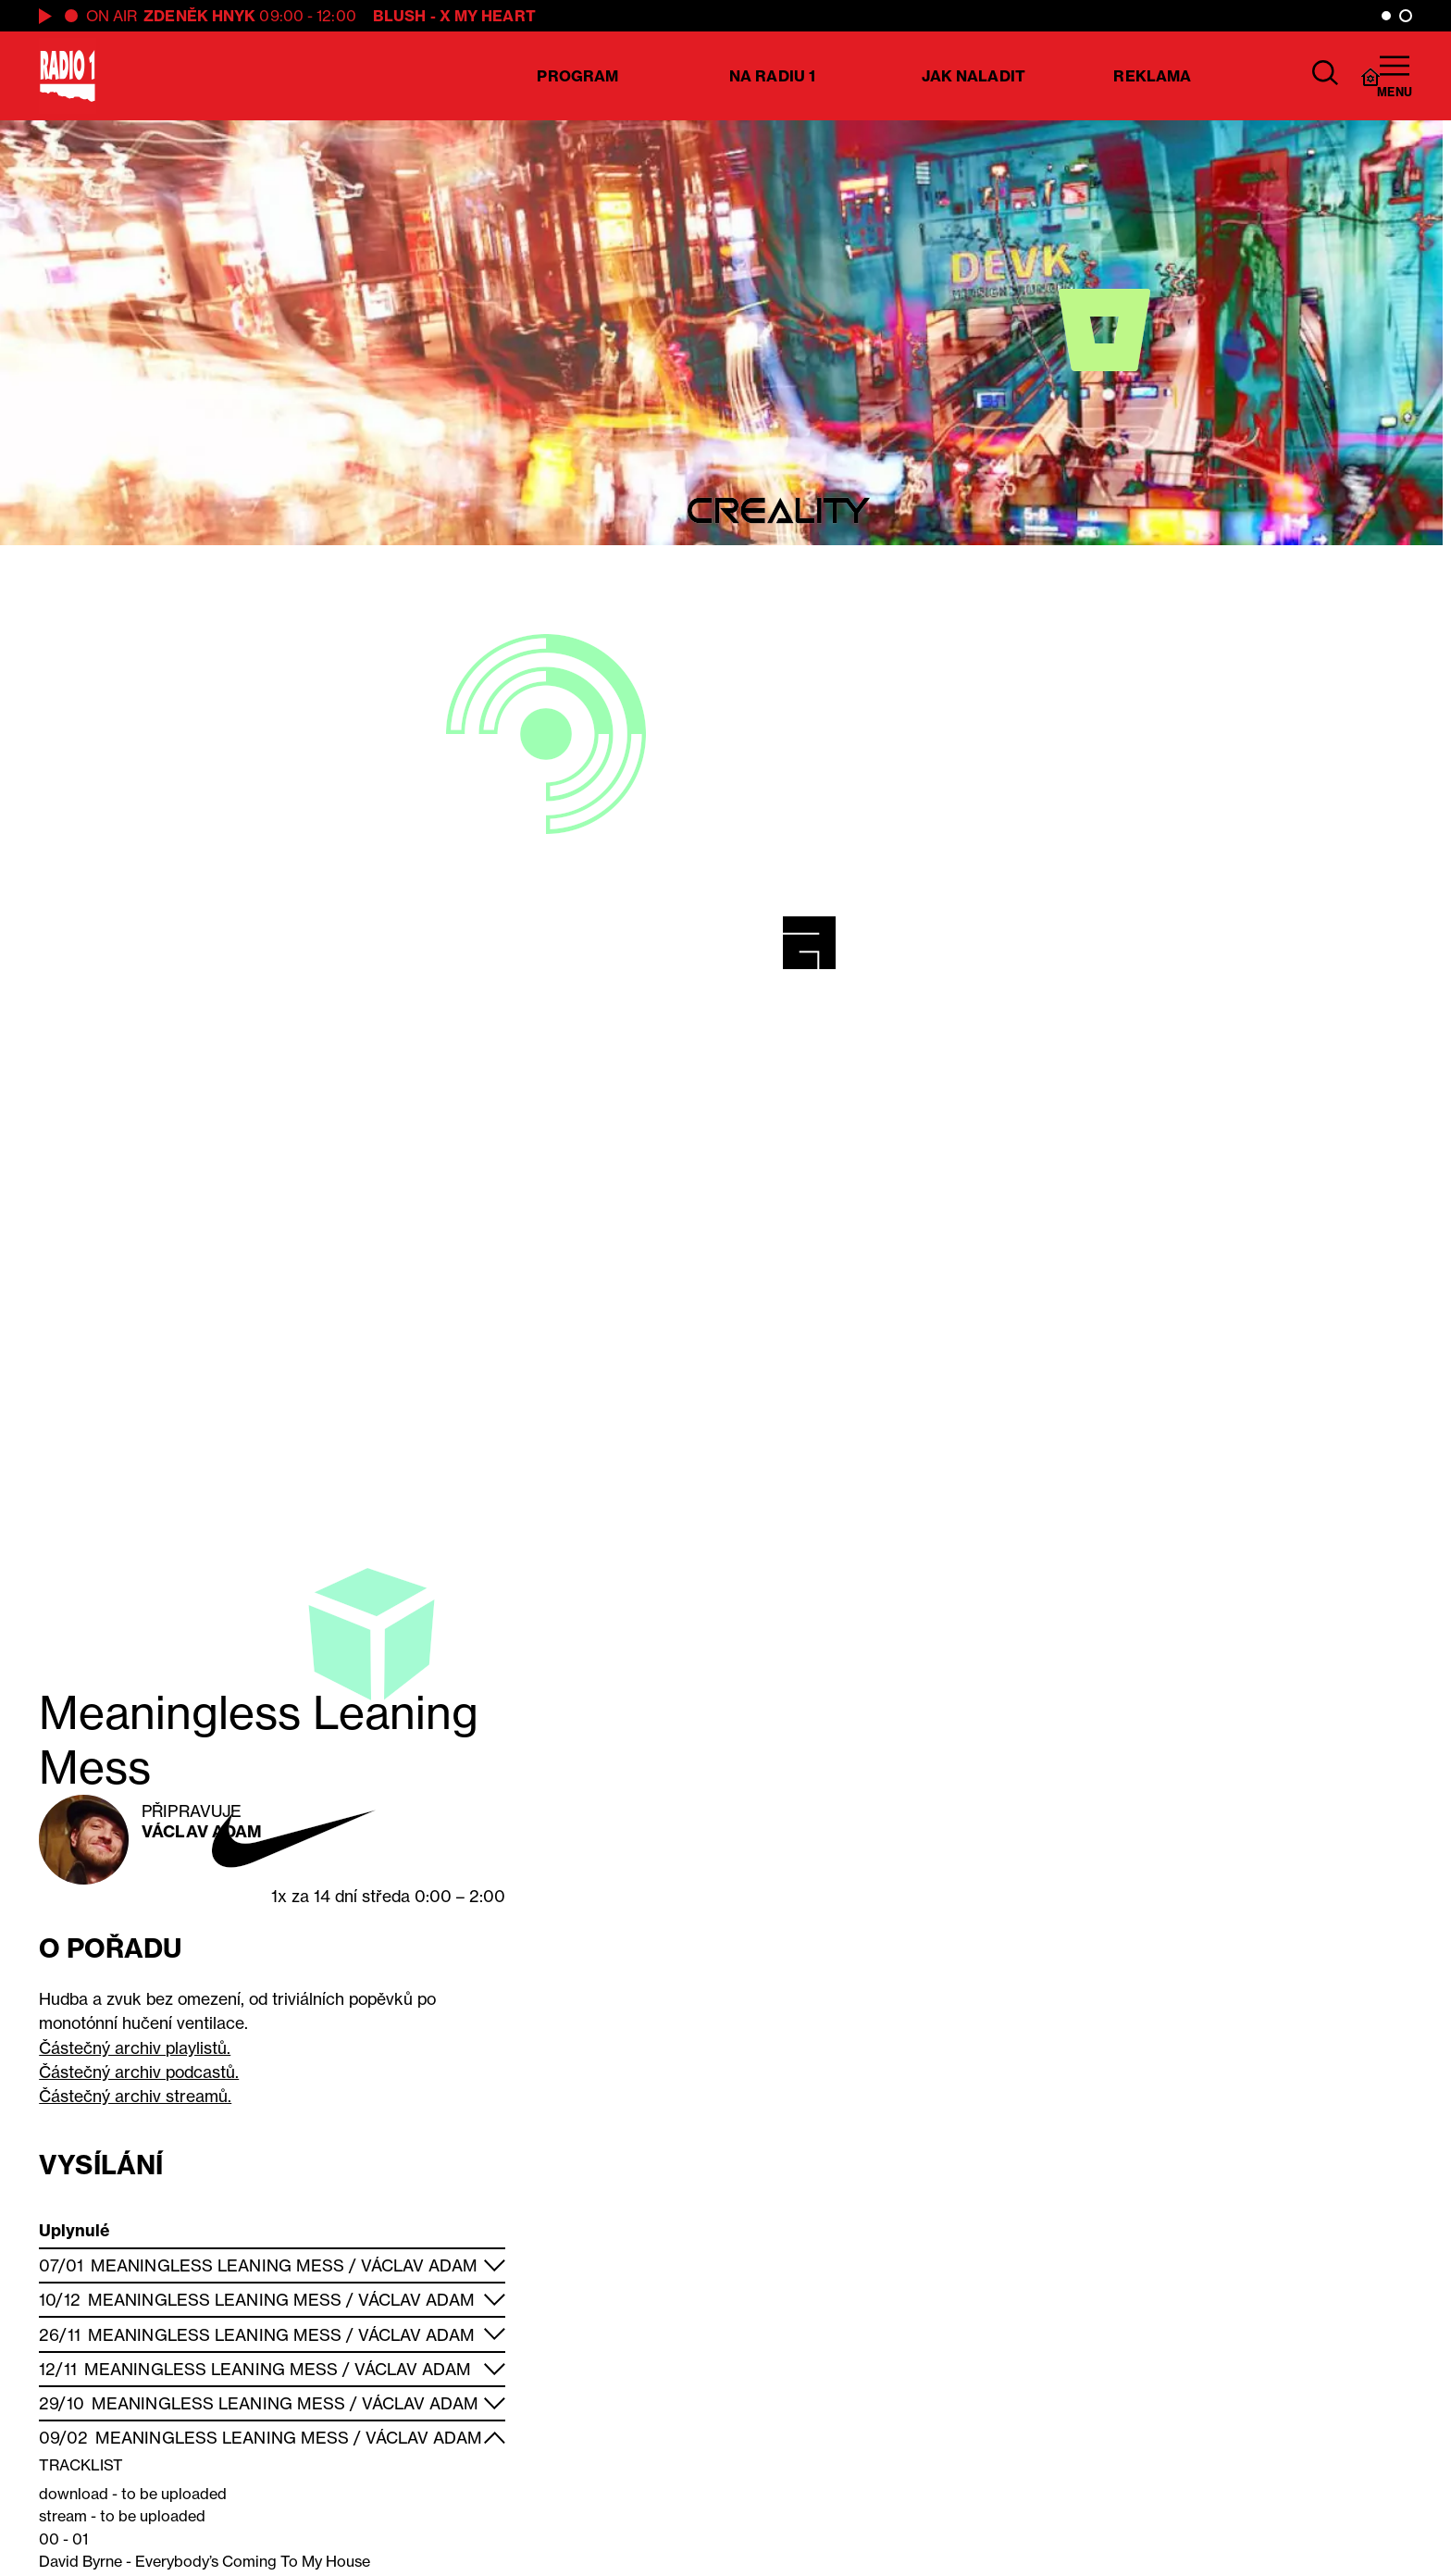  Describe the element at coordinates (778, 510) in the screenshot. I see `creality brand logo` at that location.